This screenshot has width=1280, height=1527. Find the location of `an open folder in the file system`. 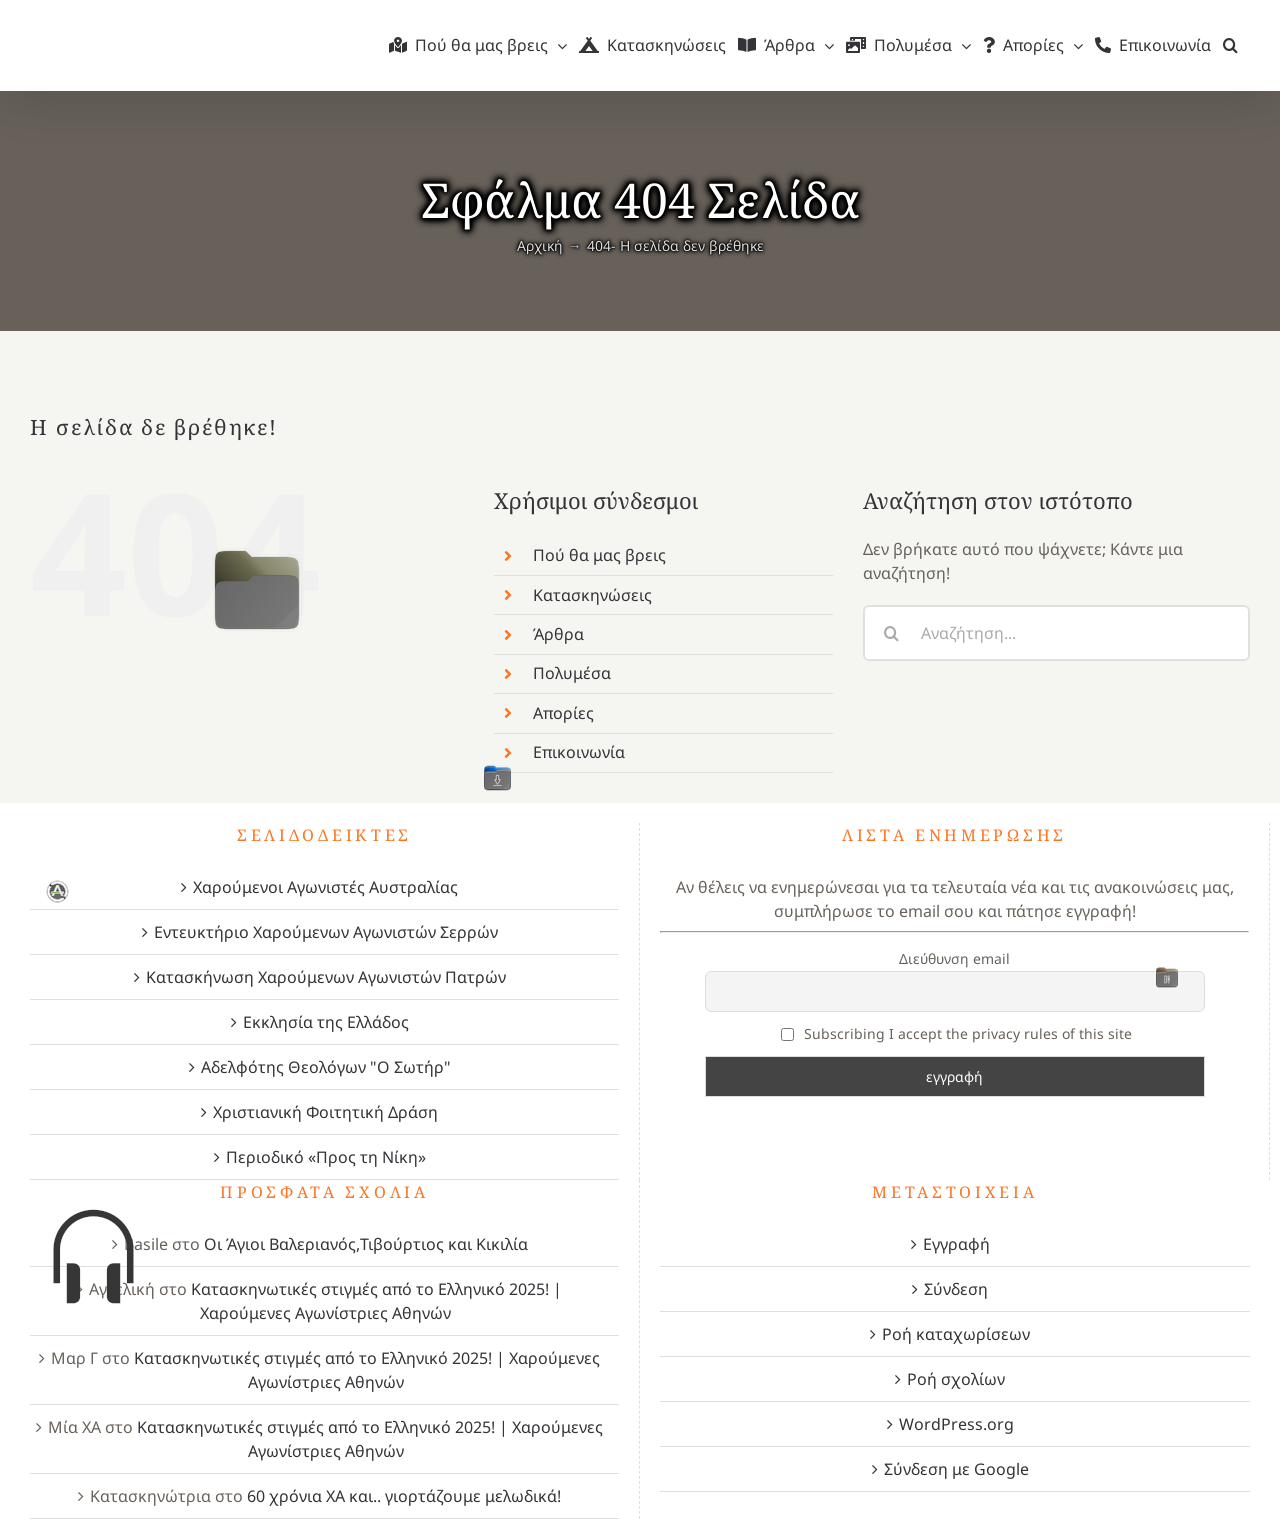

an open folder in the file system is located at coordinates (257, 590).